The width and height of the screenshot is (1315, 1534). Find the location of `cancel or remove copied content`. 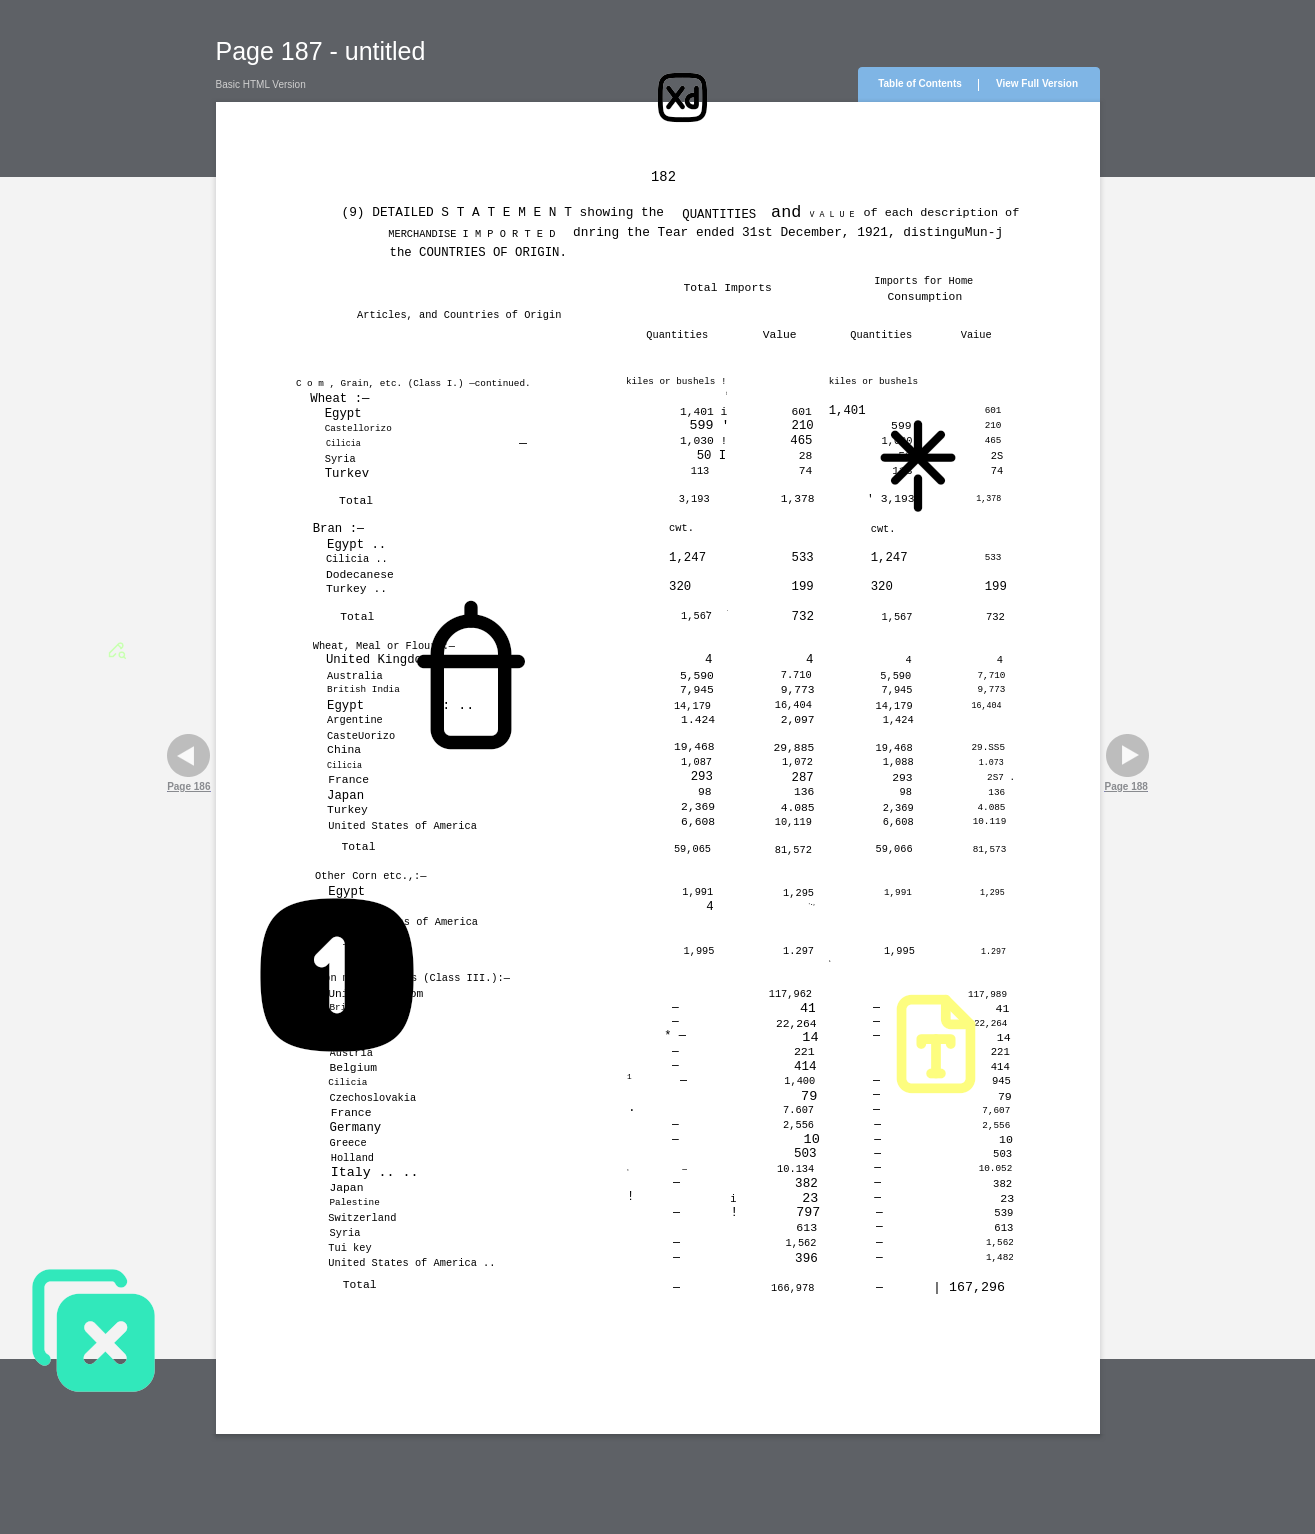

cancel or remove copied content is located at coordinates (93, 1330).